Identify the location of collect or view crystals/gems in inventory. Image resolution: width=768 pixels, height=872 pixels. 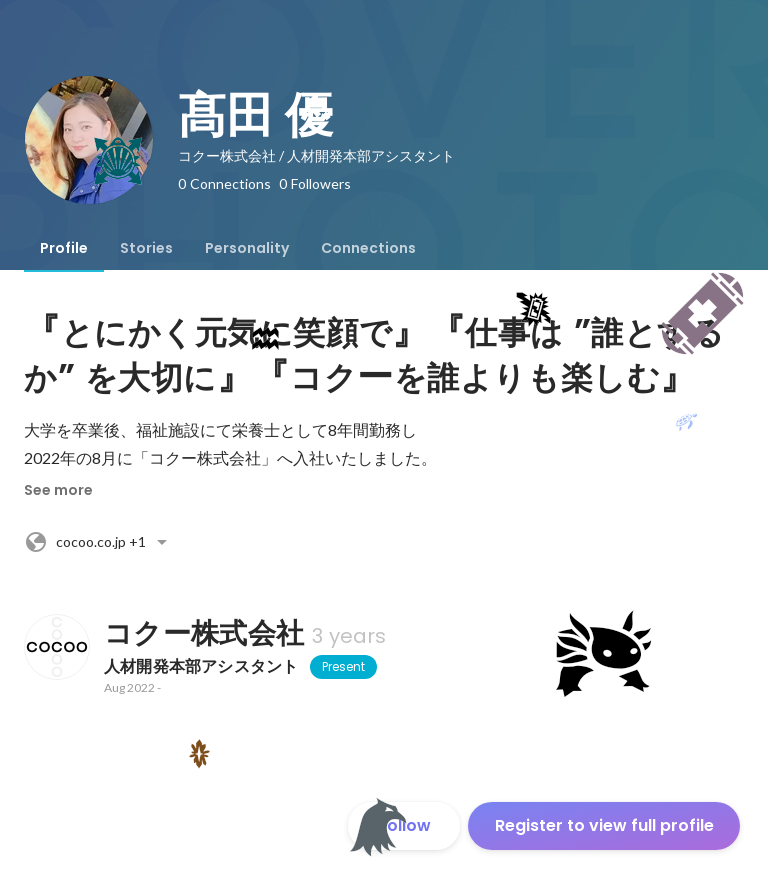
(199, 754).